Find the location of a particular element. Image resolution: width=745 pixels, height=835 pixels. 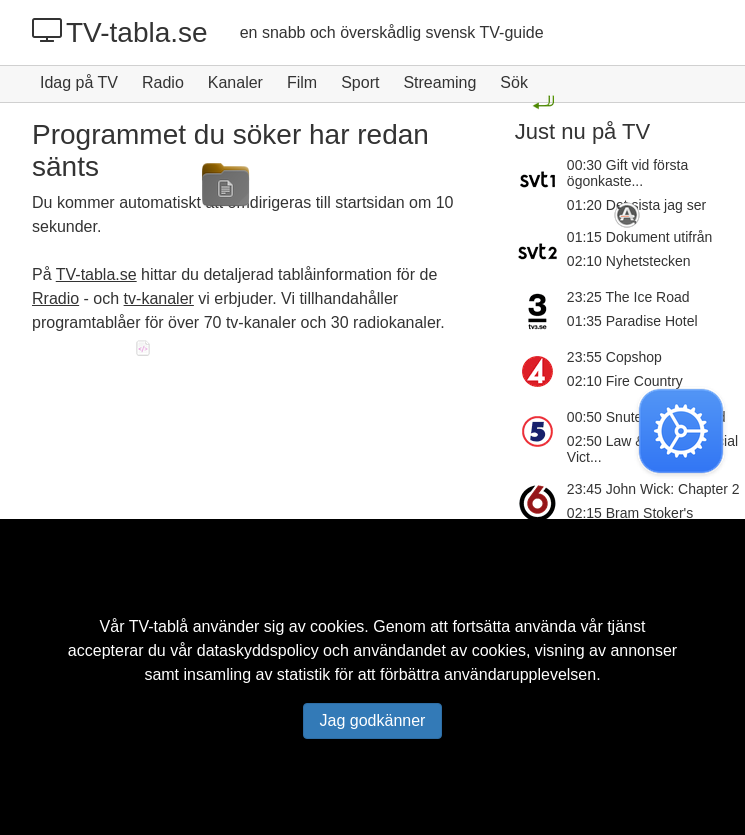

access system settings and preferences is located at coordinates (681, 431).